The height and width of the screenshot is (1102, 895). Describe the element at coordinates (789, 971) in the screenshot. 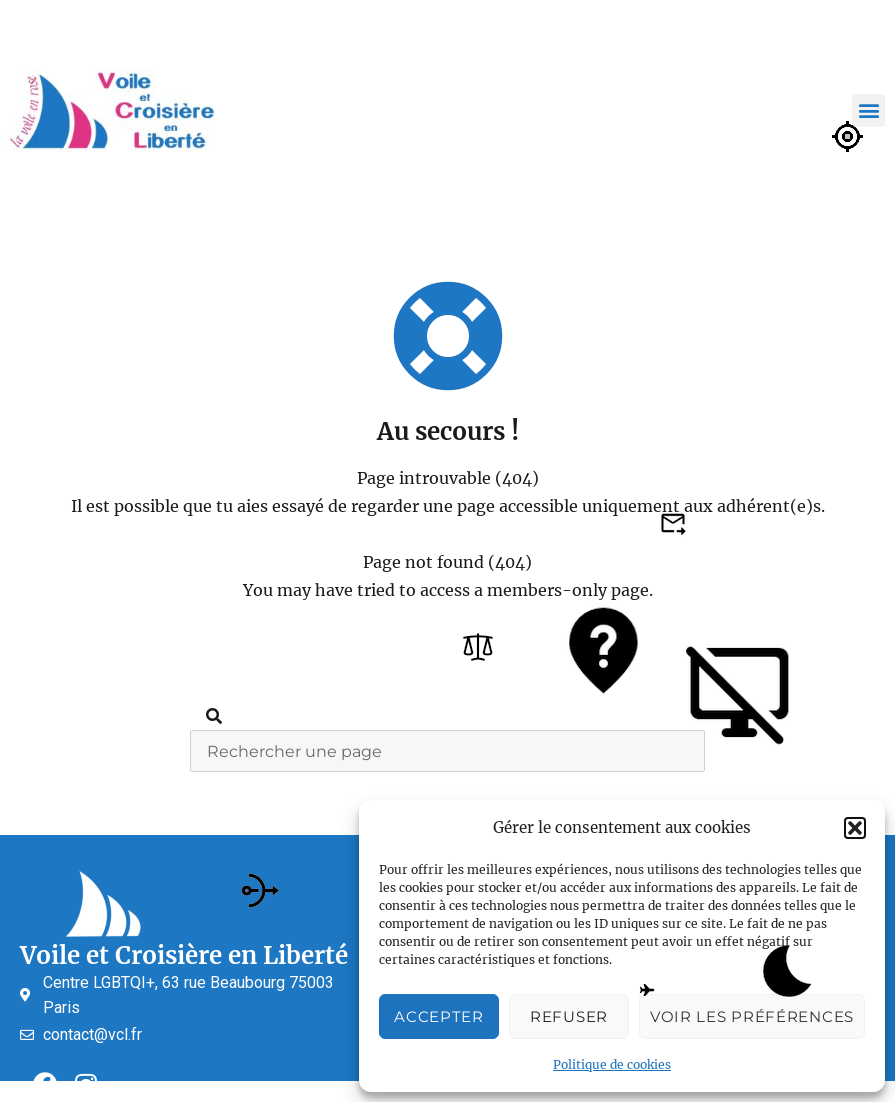

I see `enable bedtime or sleep mode` at that location.